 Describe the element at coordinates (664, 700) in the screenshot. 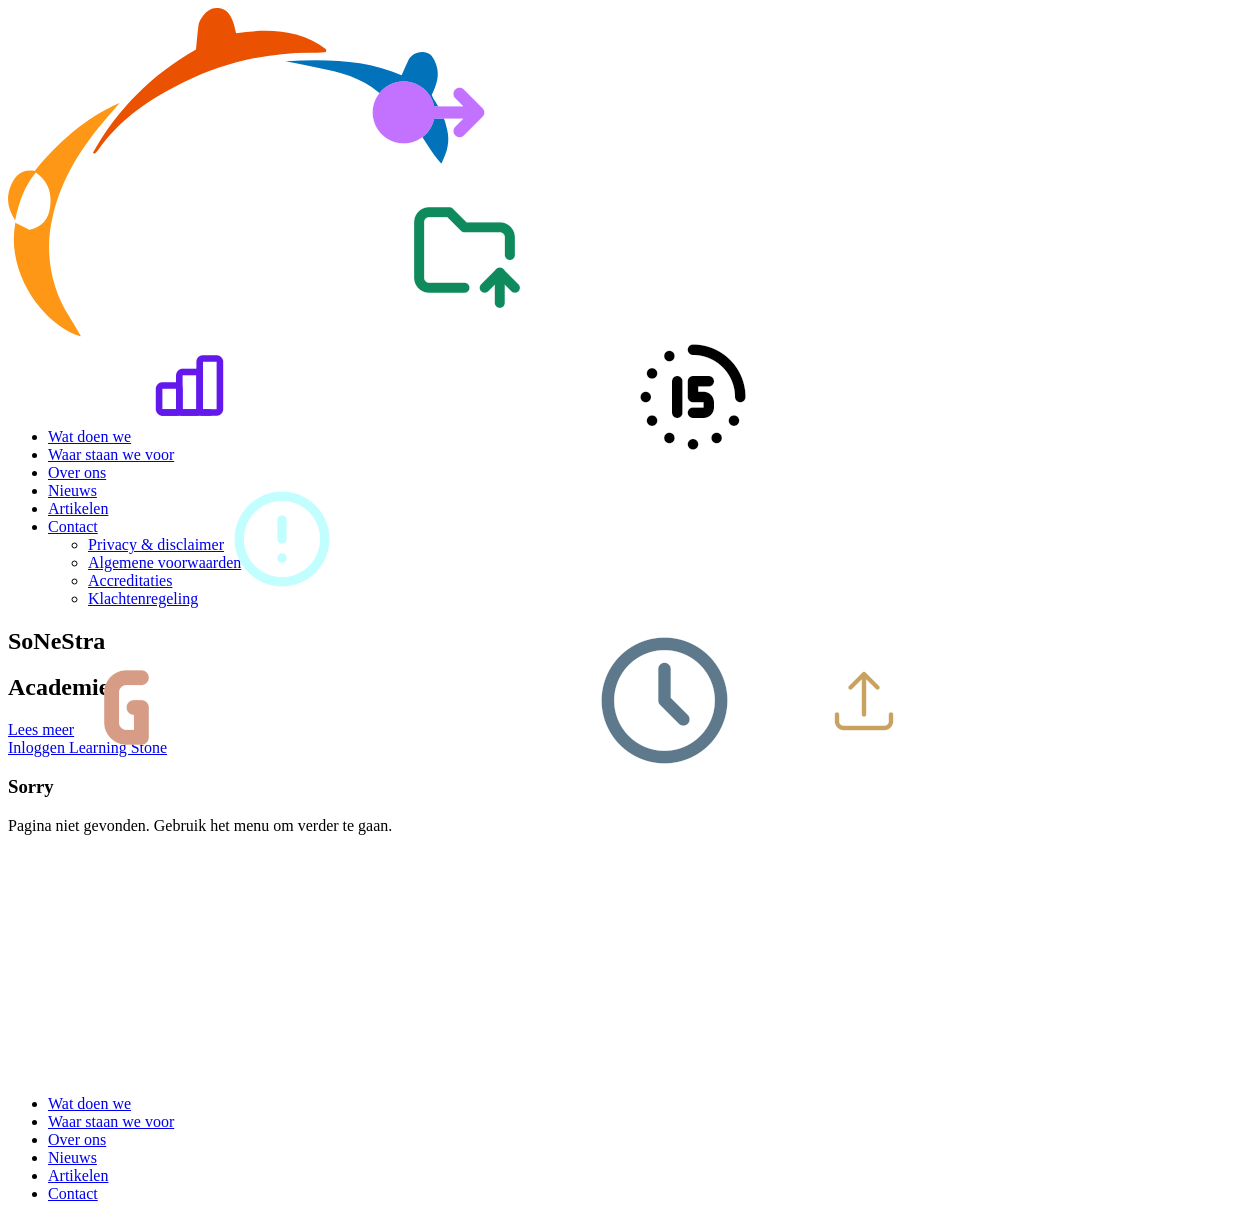

I see `view time or clock settings` at that location.